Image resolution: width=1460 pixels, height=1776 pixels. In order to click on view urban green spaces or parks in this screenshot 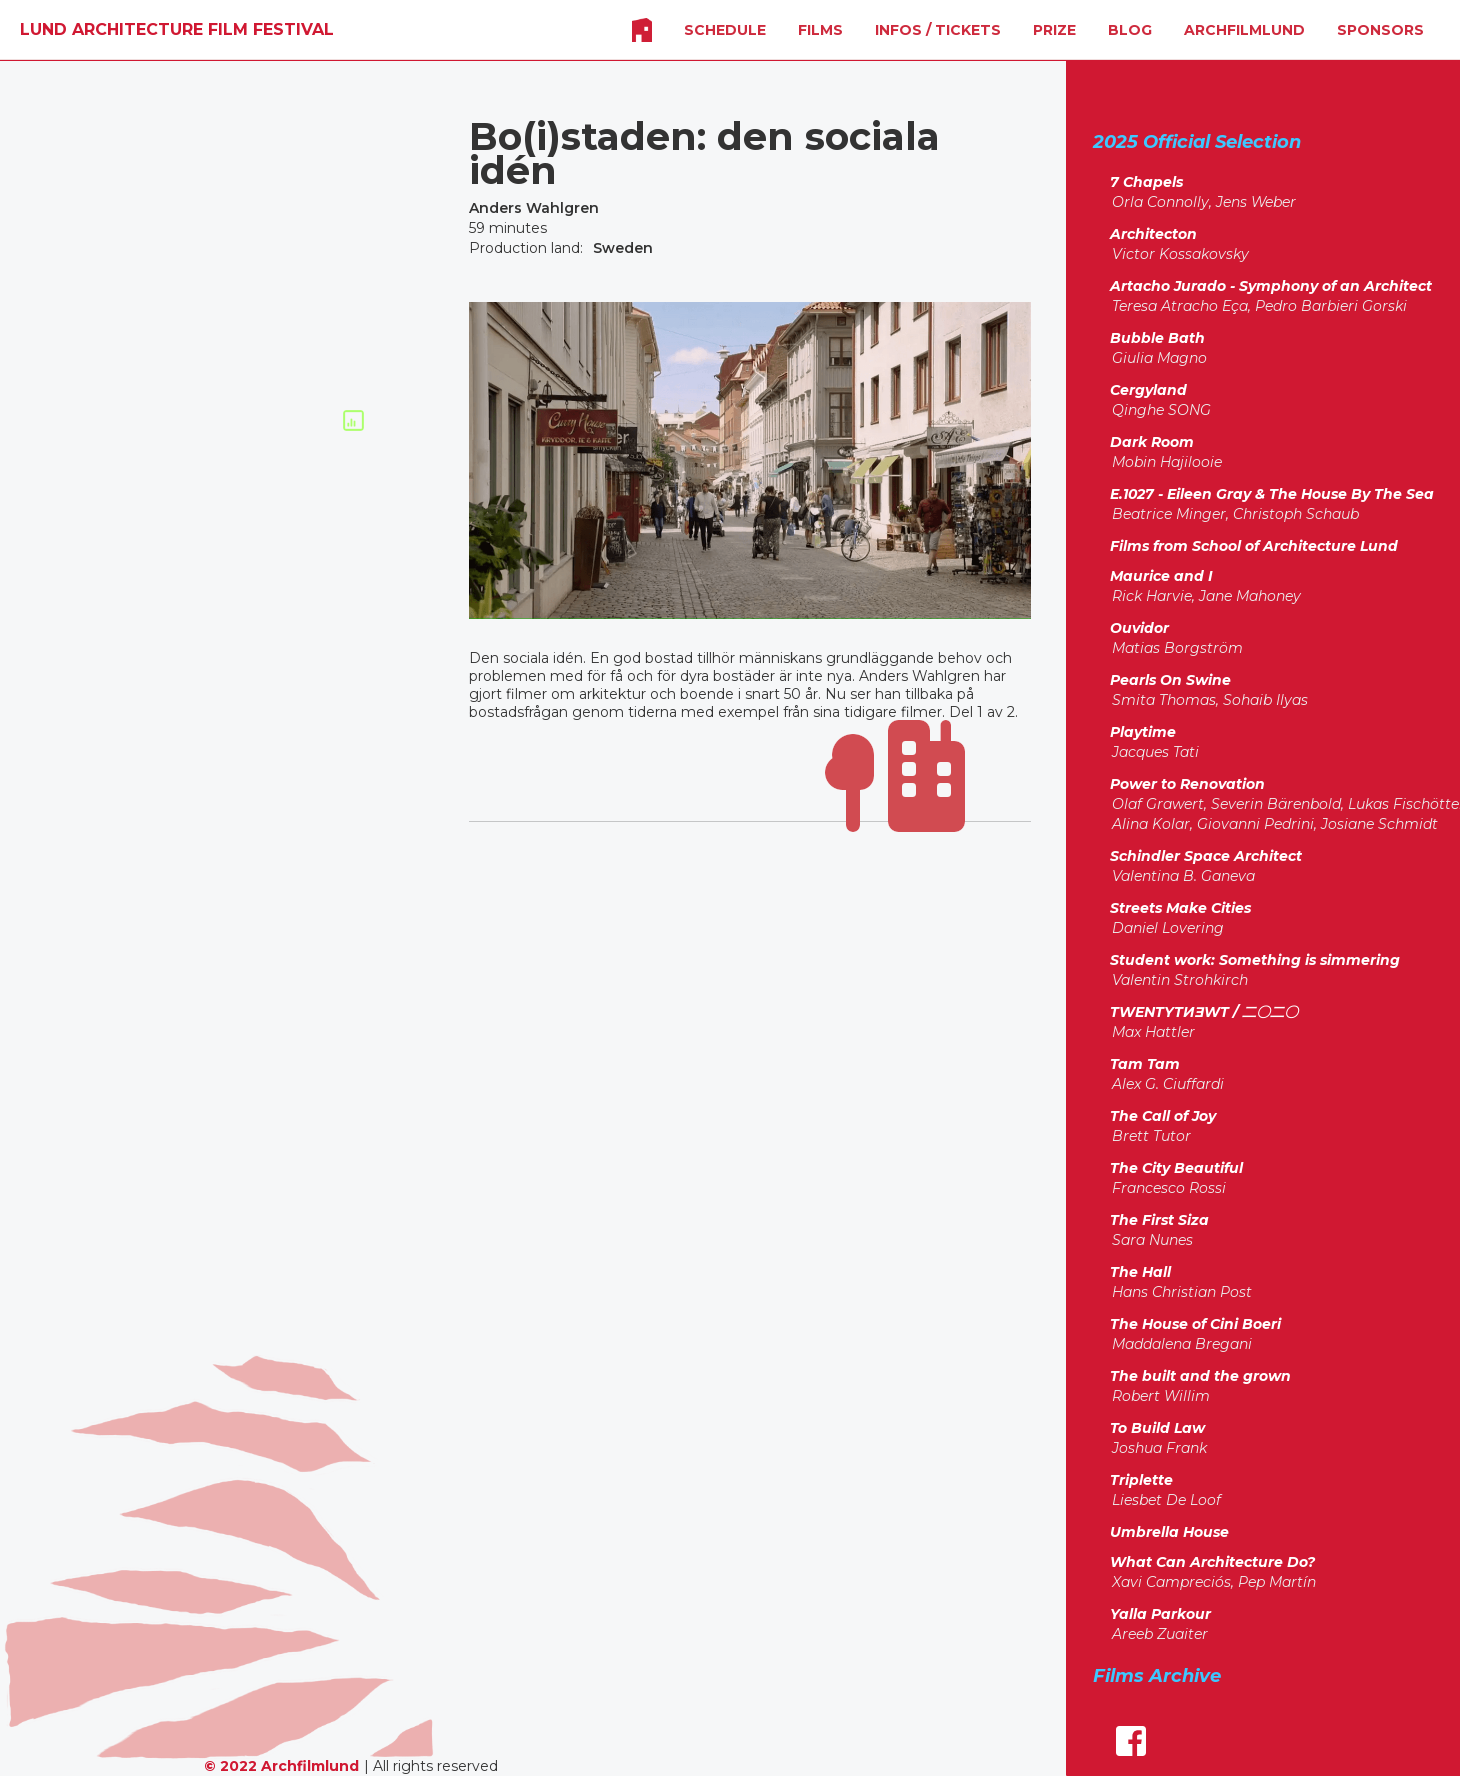, I will do `click(895, 776)`.